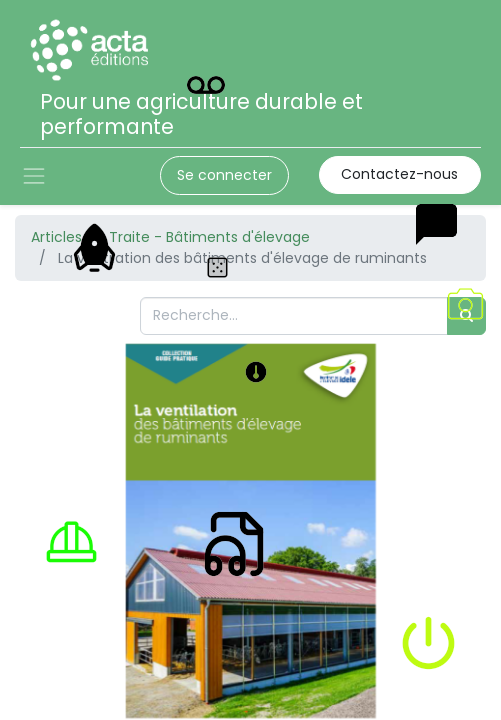 The height and width of the screenshot is (720, 501). I want to click on launch or deploy an application, so click(94, 249).